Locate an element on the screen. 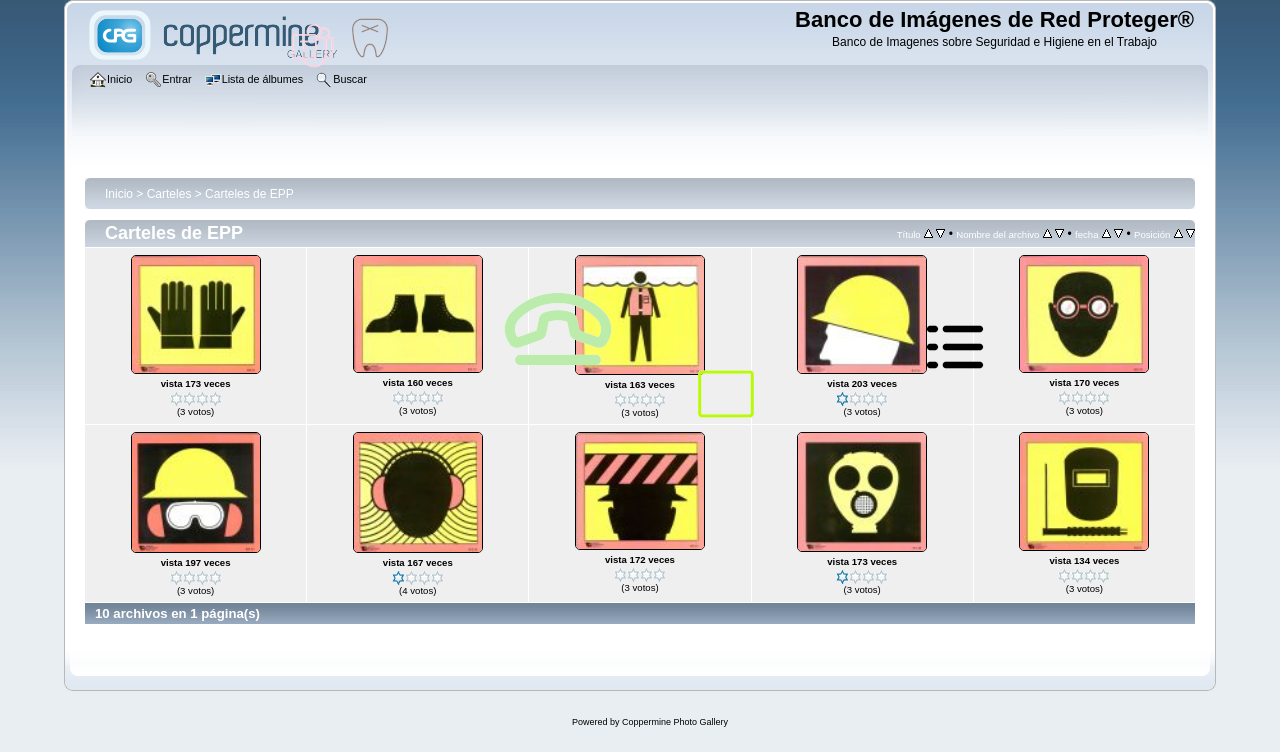 Image resolution: width=1280 pixels, height=752 pixels. select or crop a rectangular area is located at coordinates (726, 394).